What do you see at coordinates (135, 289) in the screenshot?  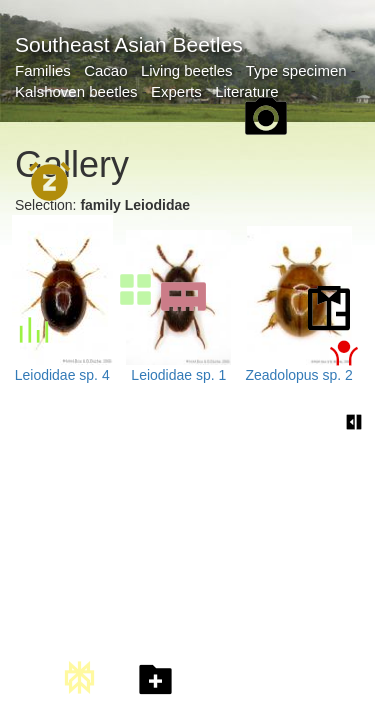 I see `access app grid or menu` at bounding box center [135, 289].